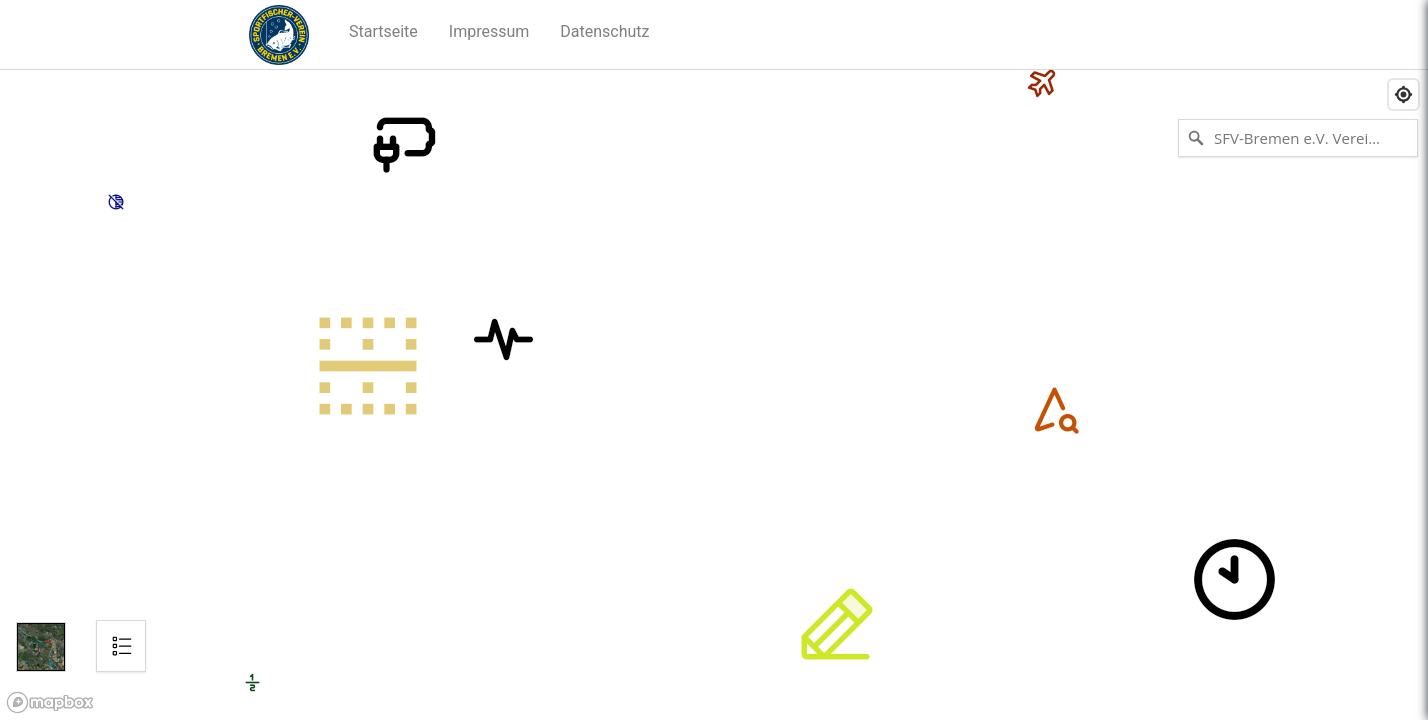  I want to click on view health or fitness activity, so click(503, 339).